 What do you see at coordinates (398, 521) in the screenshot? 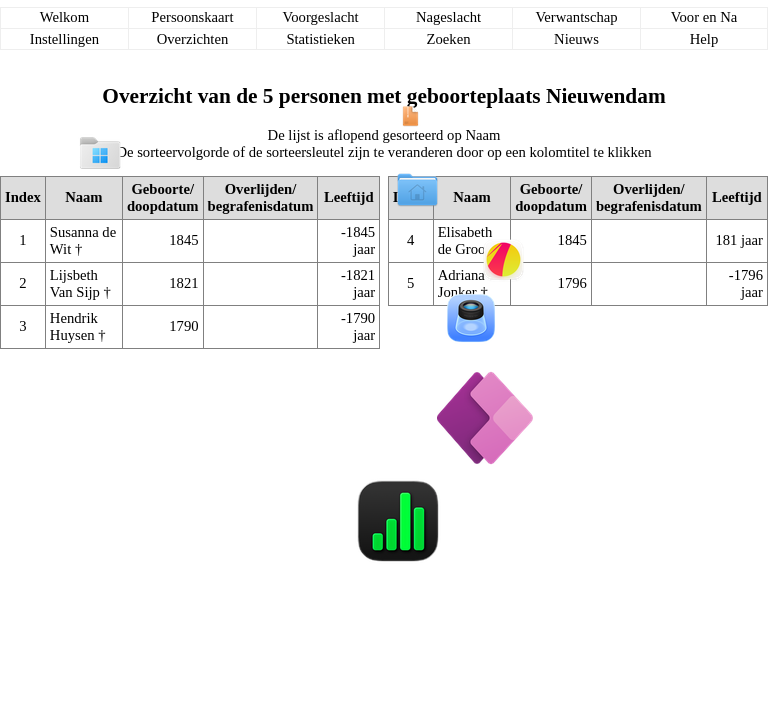
I see `open apple numbers spreadsheet app` at bounding box center [398, 521].